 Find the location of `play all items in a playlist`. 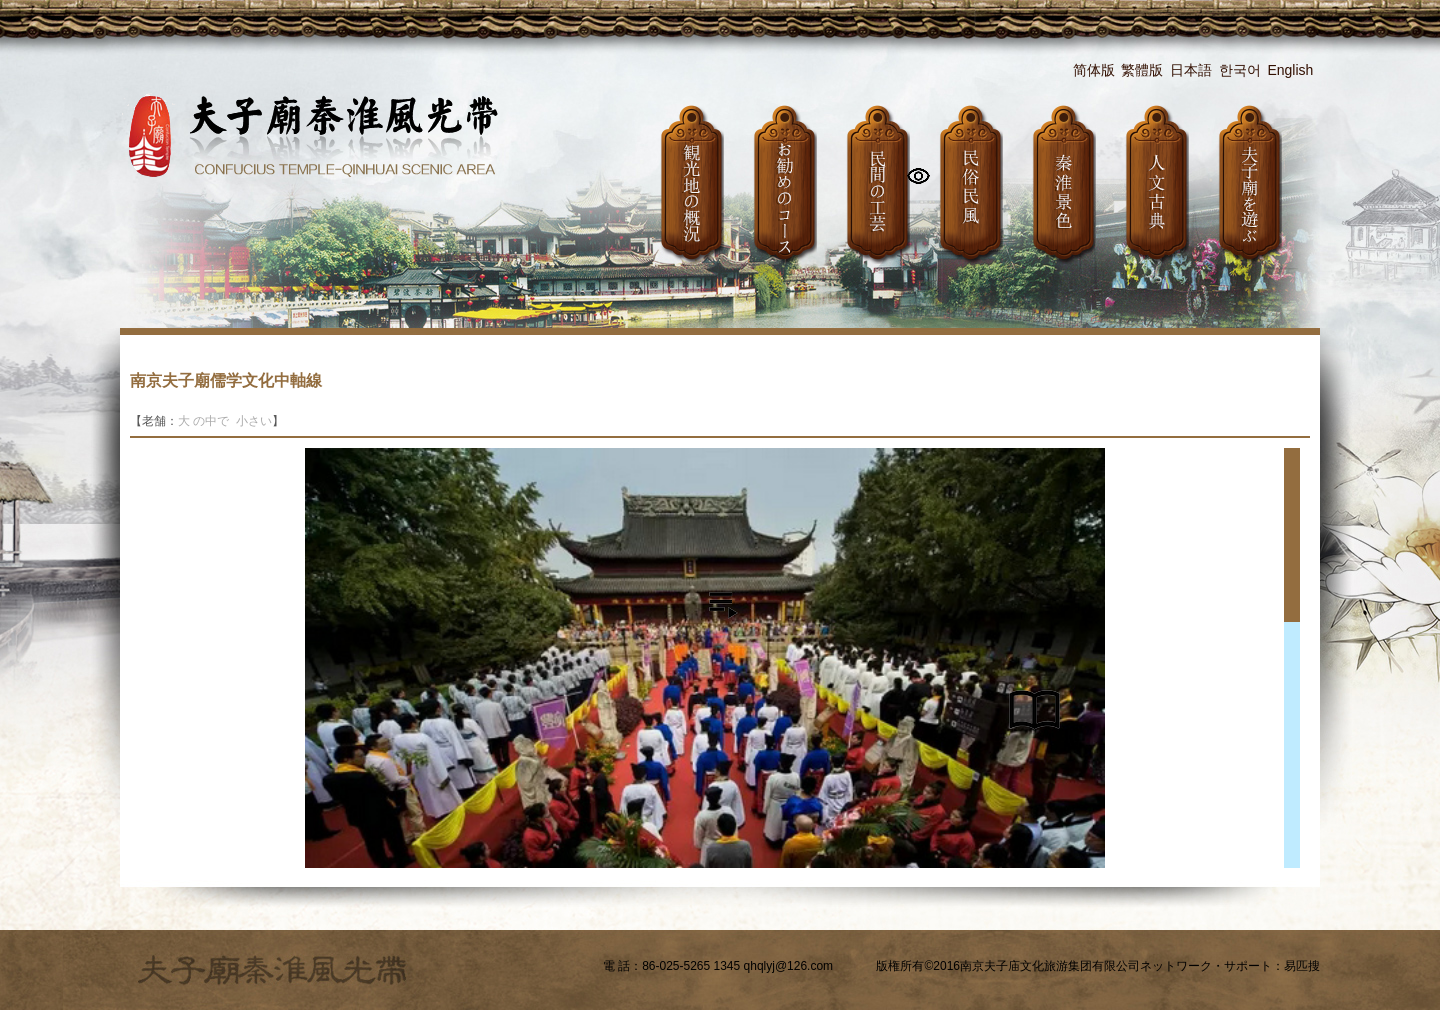

play all items in a playlist is located at coordinates (724, 603).